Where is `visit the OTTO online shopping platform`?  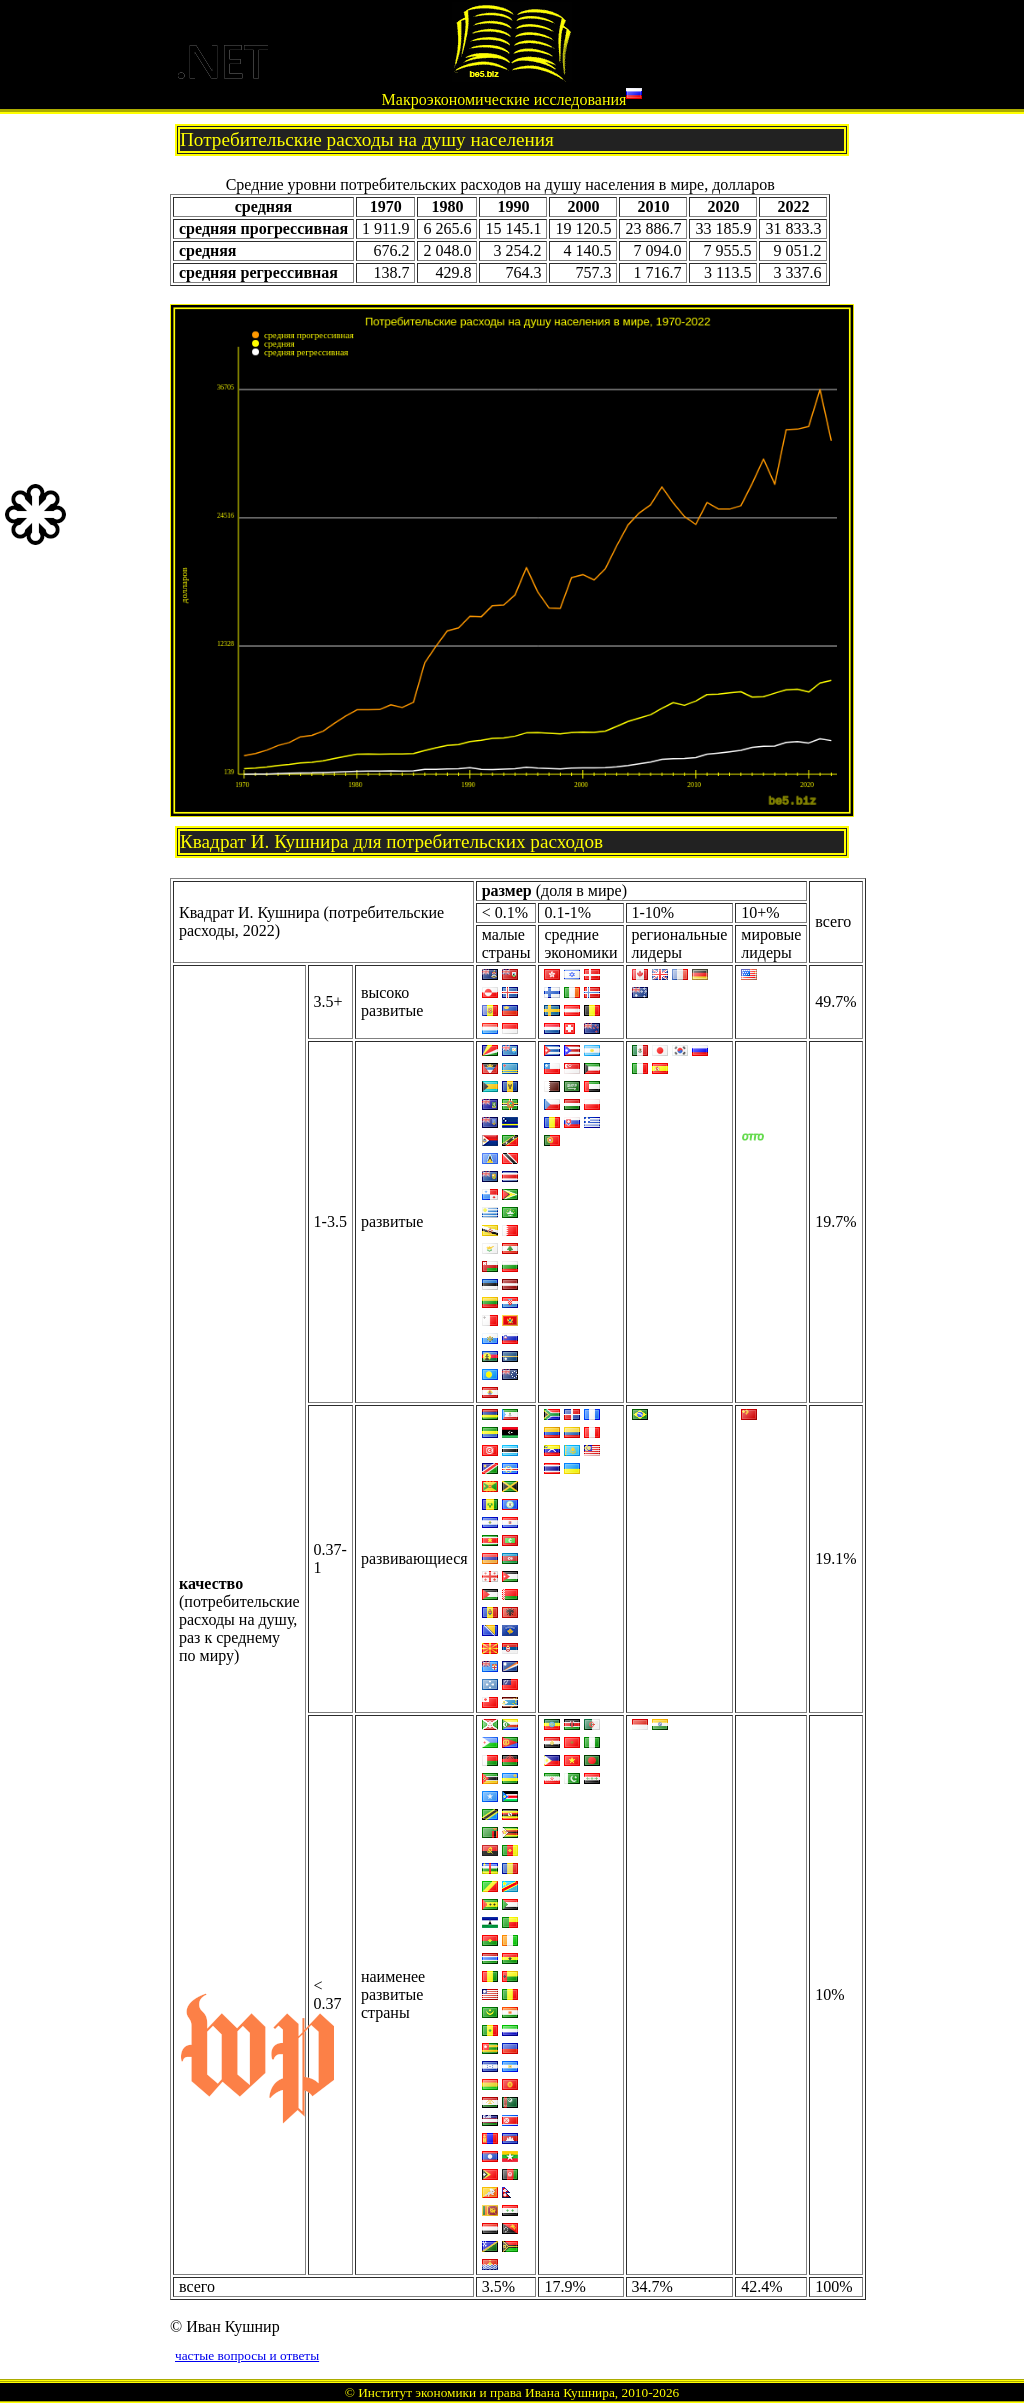
visit the OTTO online shopping platform is located at coordinates (753, 1137).